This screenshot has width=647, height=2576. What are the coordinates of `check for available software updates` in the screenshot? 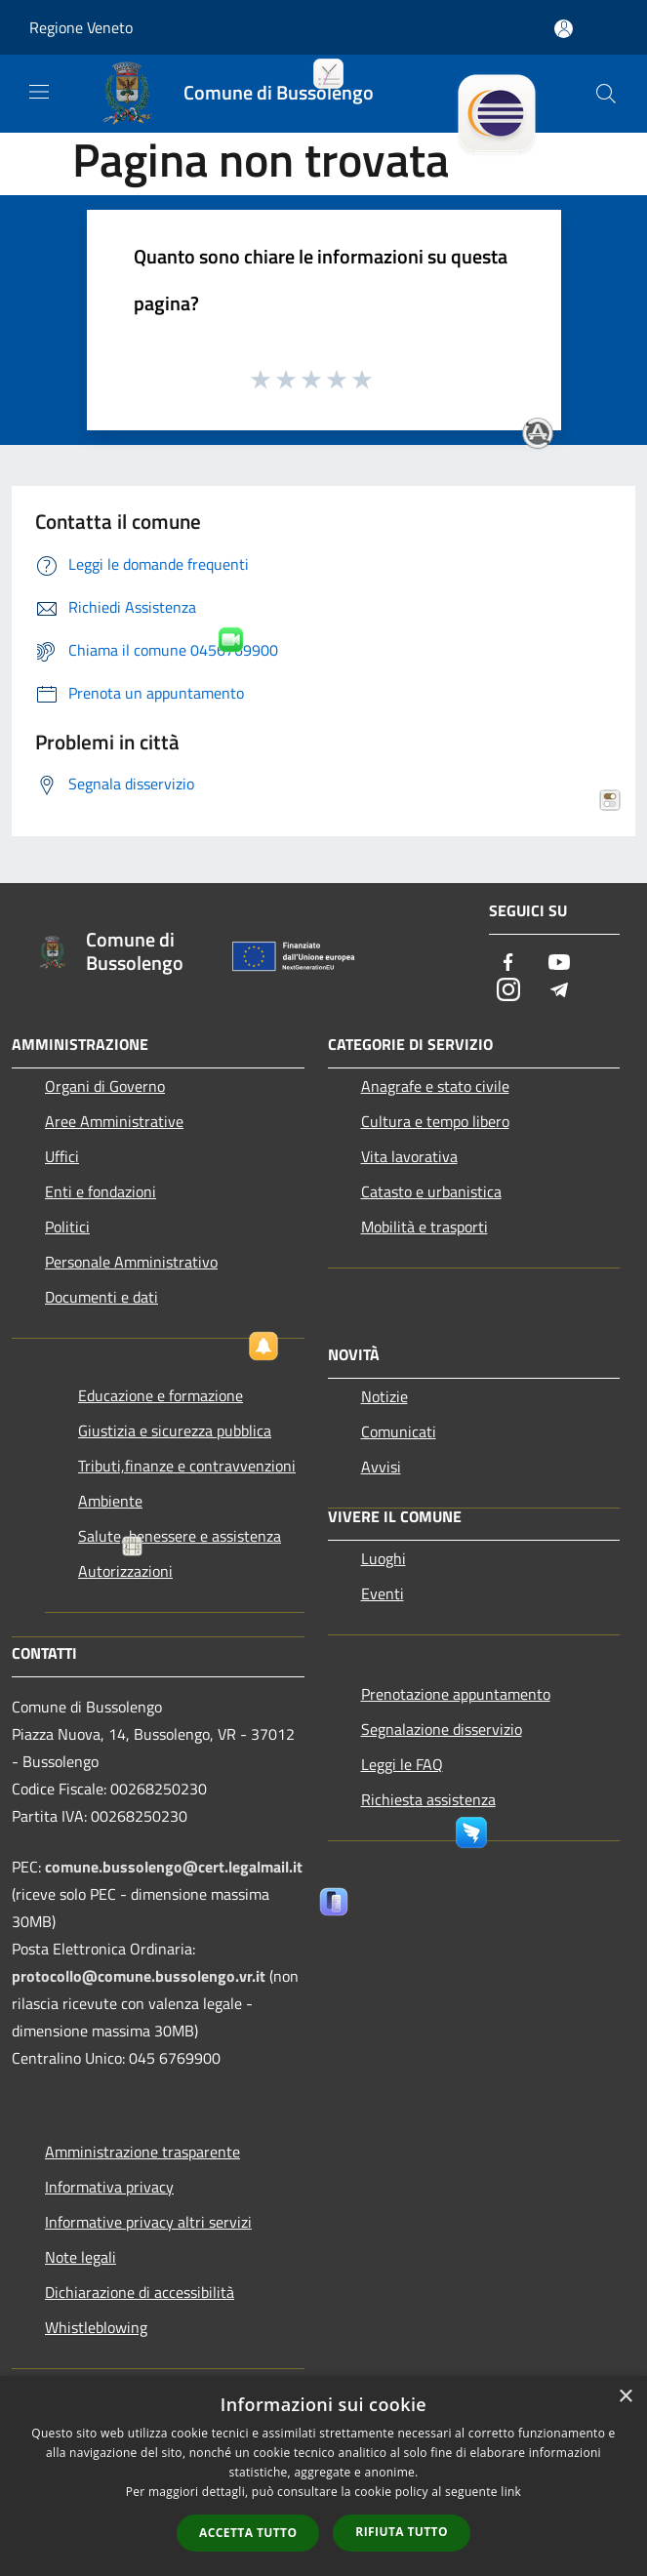 It's located at (538, 433).